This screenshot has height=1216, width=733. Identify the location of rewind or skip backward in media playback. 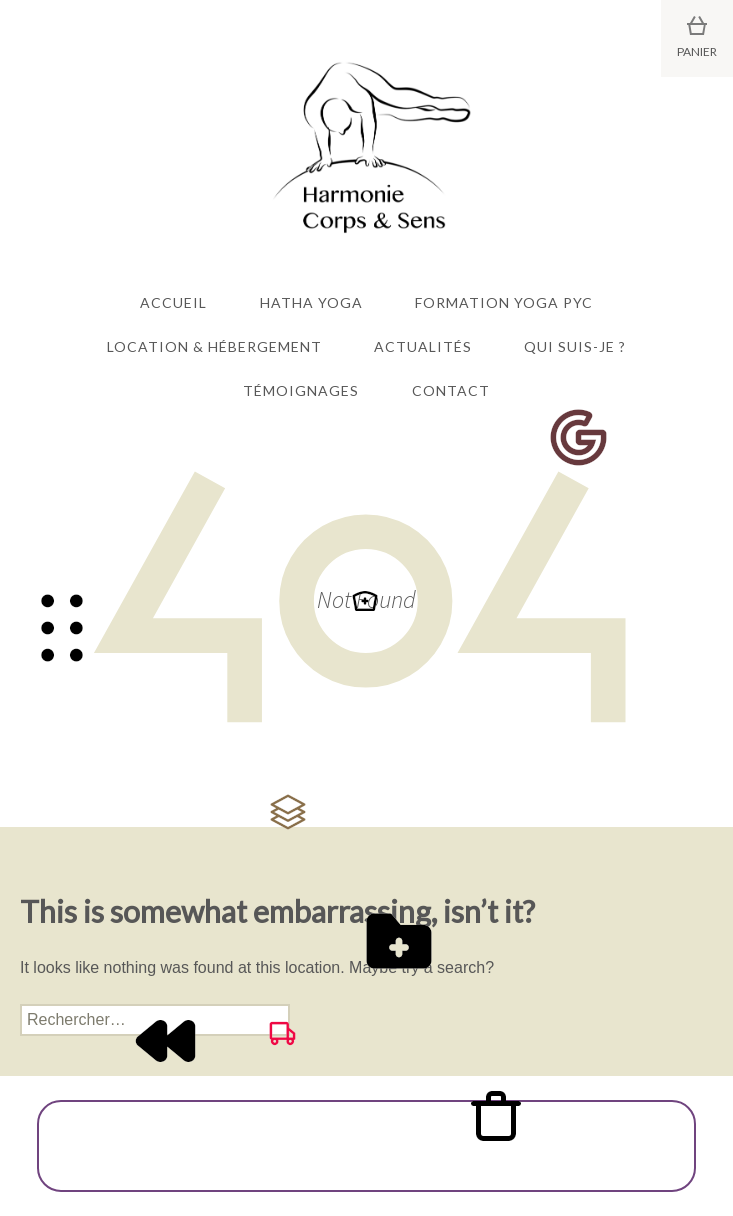
(169, 1041).